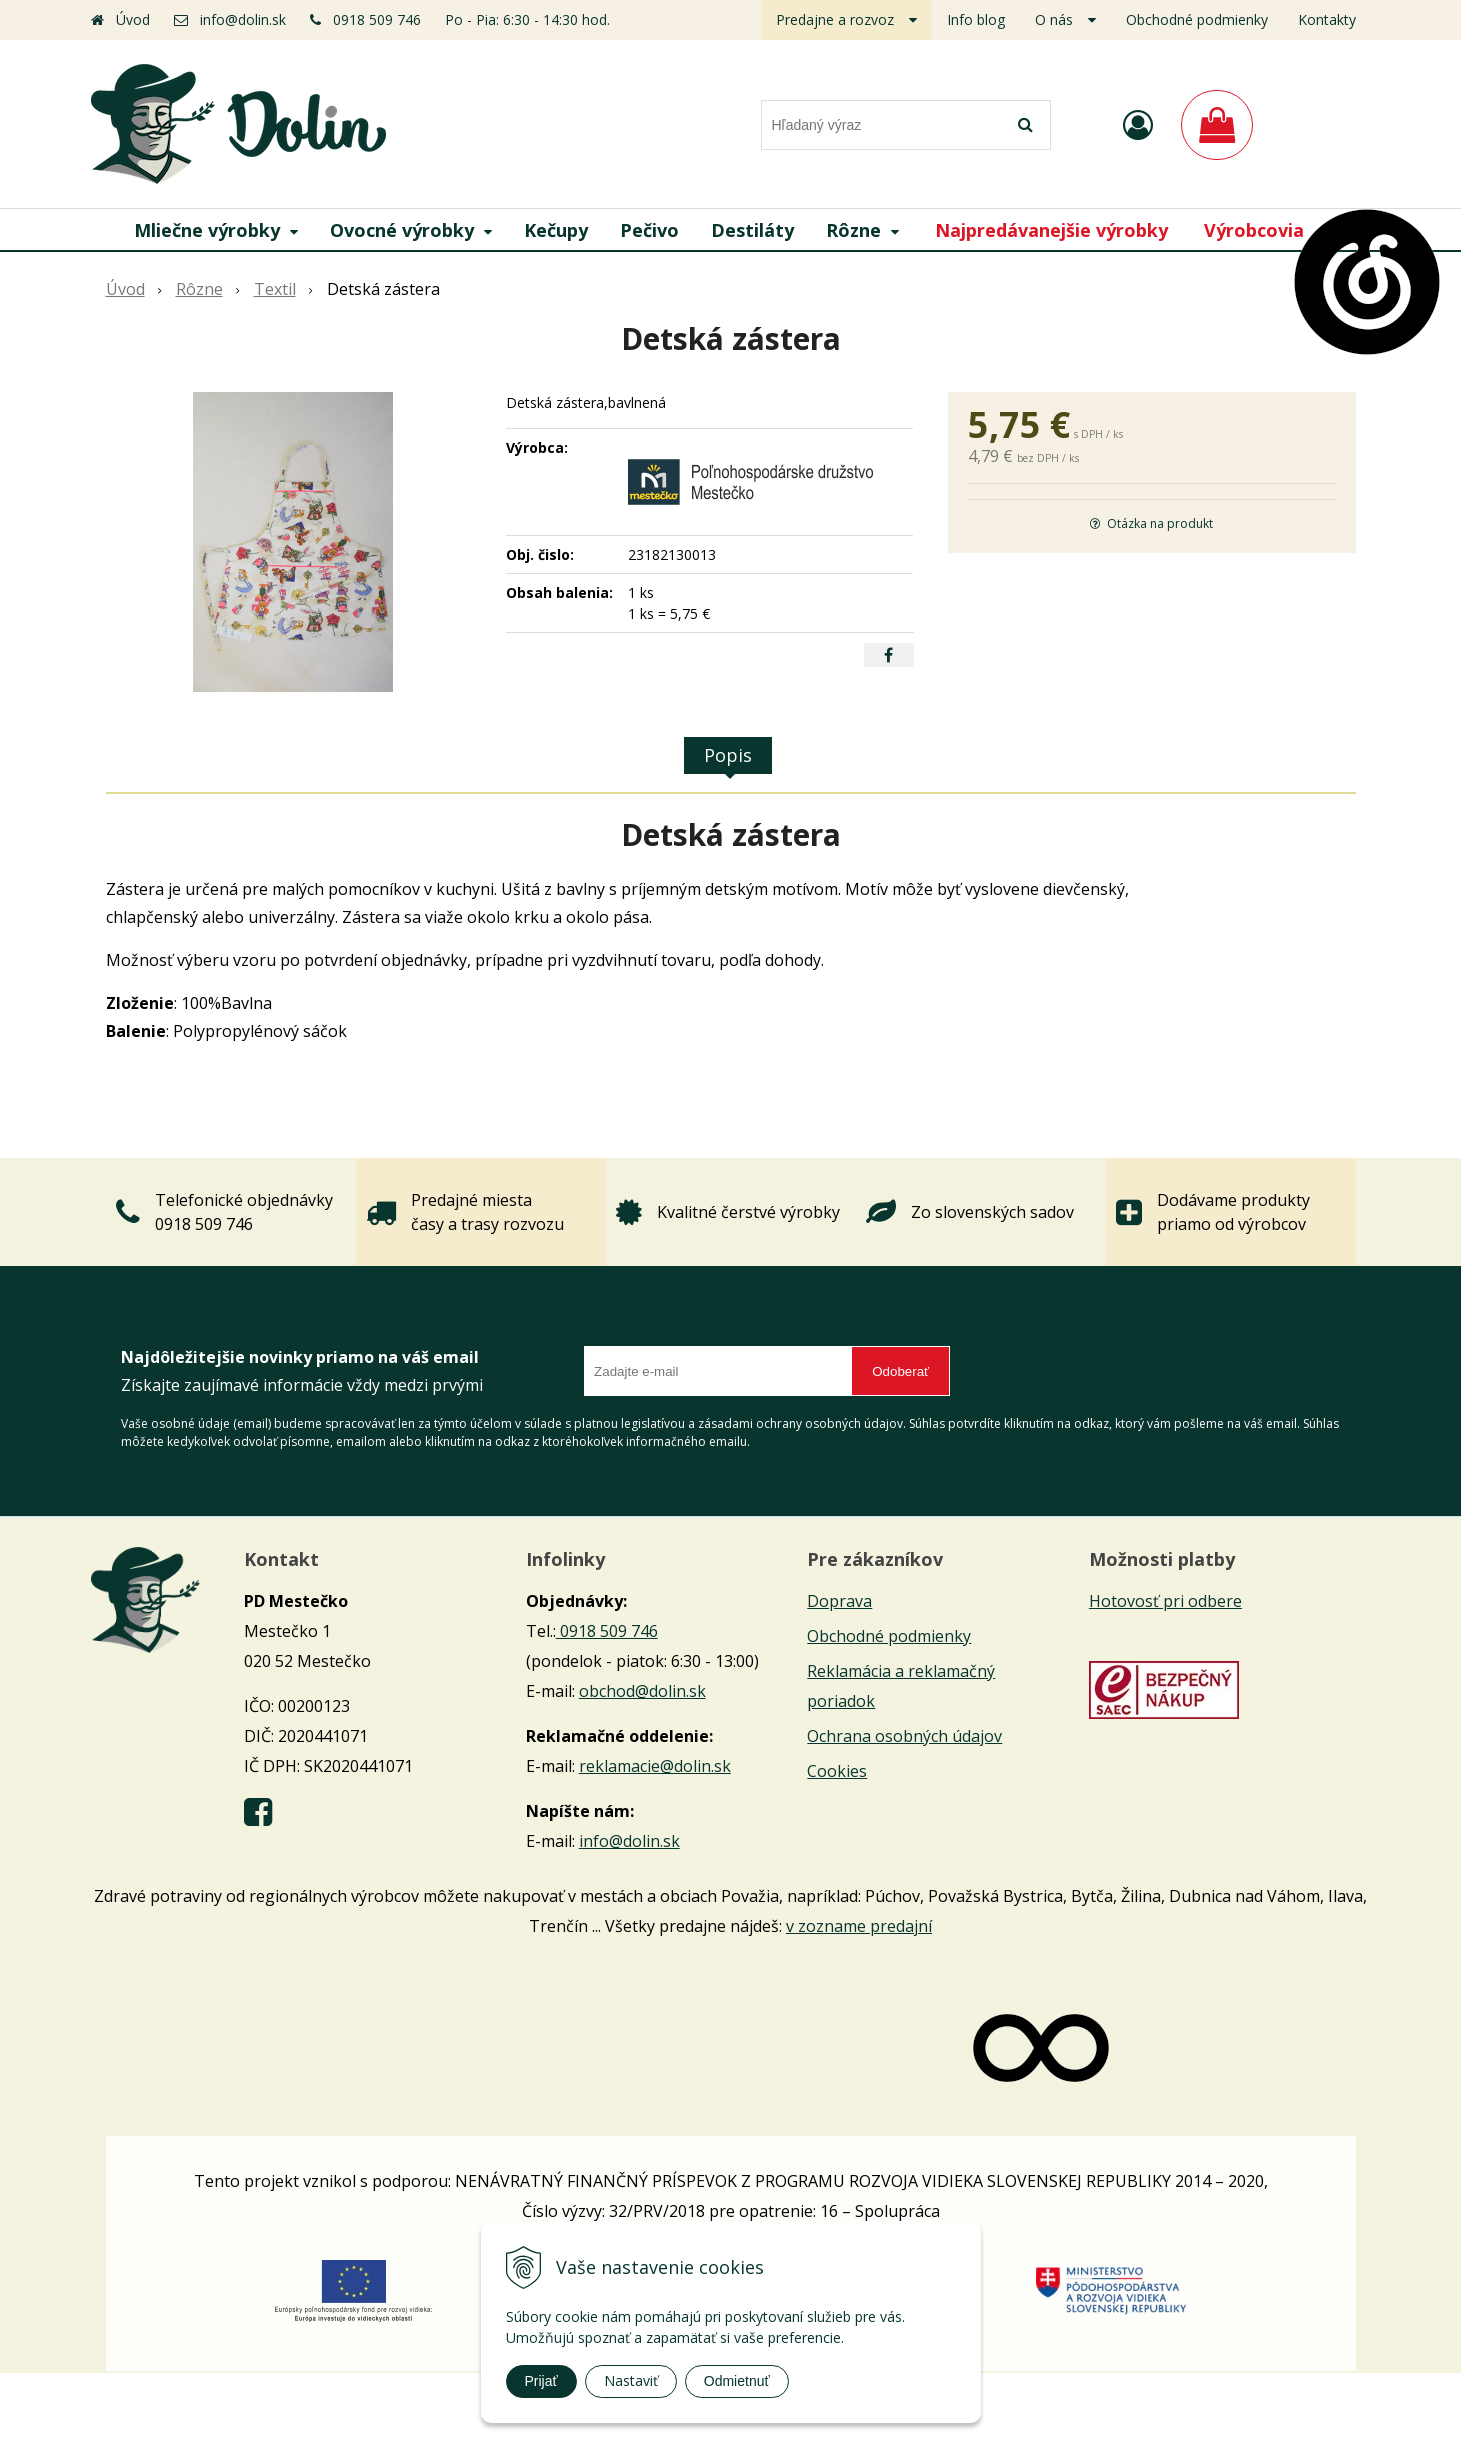  Describe the element at coordinates (1367, 282) in the screenshot. I see `open netease cloud music app` at that location.